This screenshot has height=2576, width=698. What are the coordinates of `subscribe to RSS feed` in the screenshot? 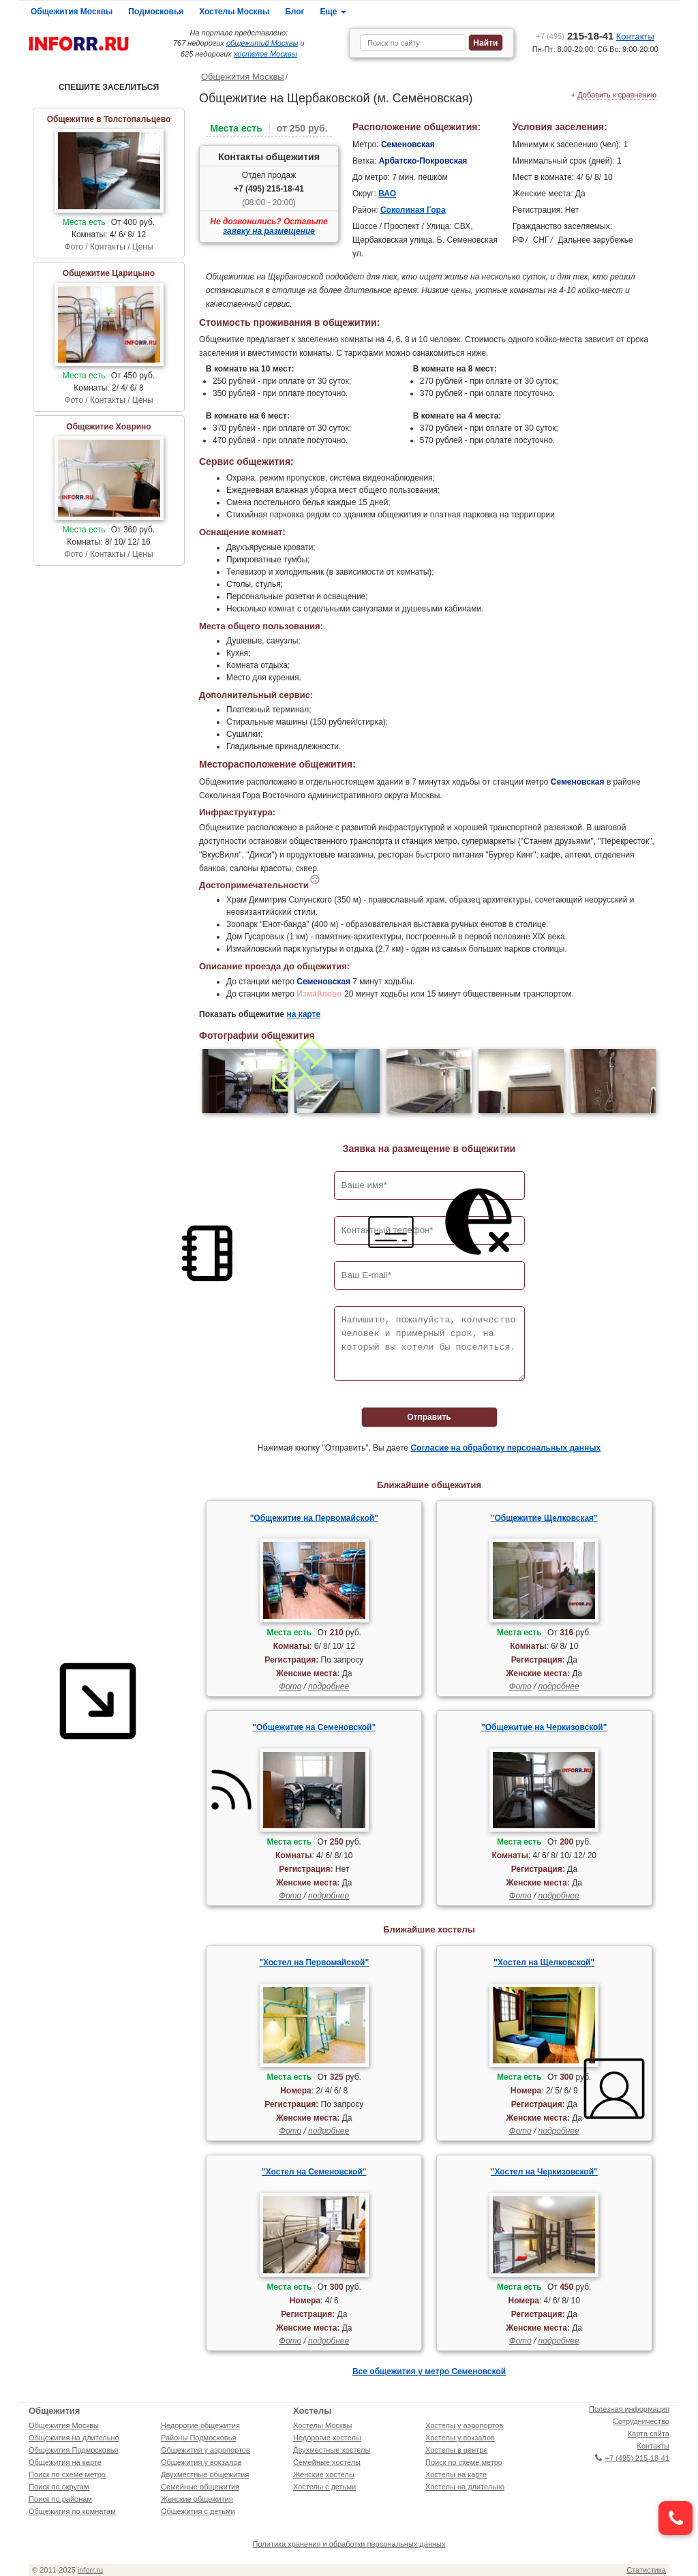 It's located at (231, 1789).